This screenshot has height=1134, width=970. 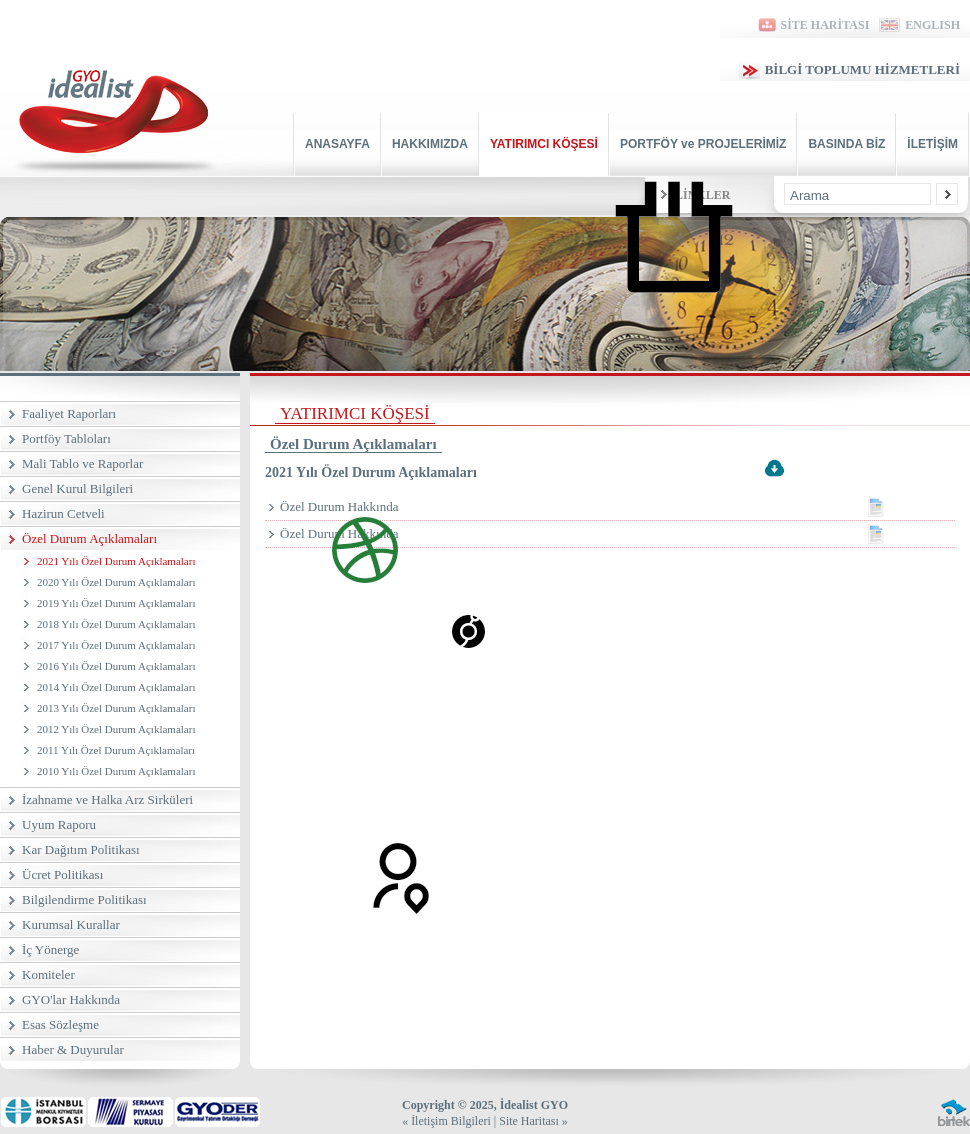 What do you see at coordinates (674, 240) in the screenshot?
I see `connect to a sensor device` at bounding box center [674, 240].